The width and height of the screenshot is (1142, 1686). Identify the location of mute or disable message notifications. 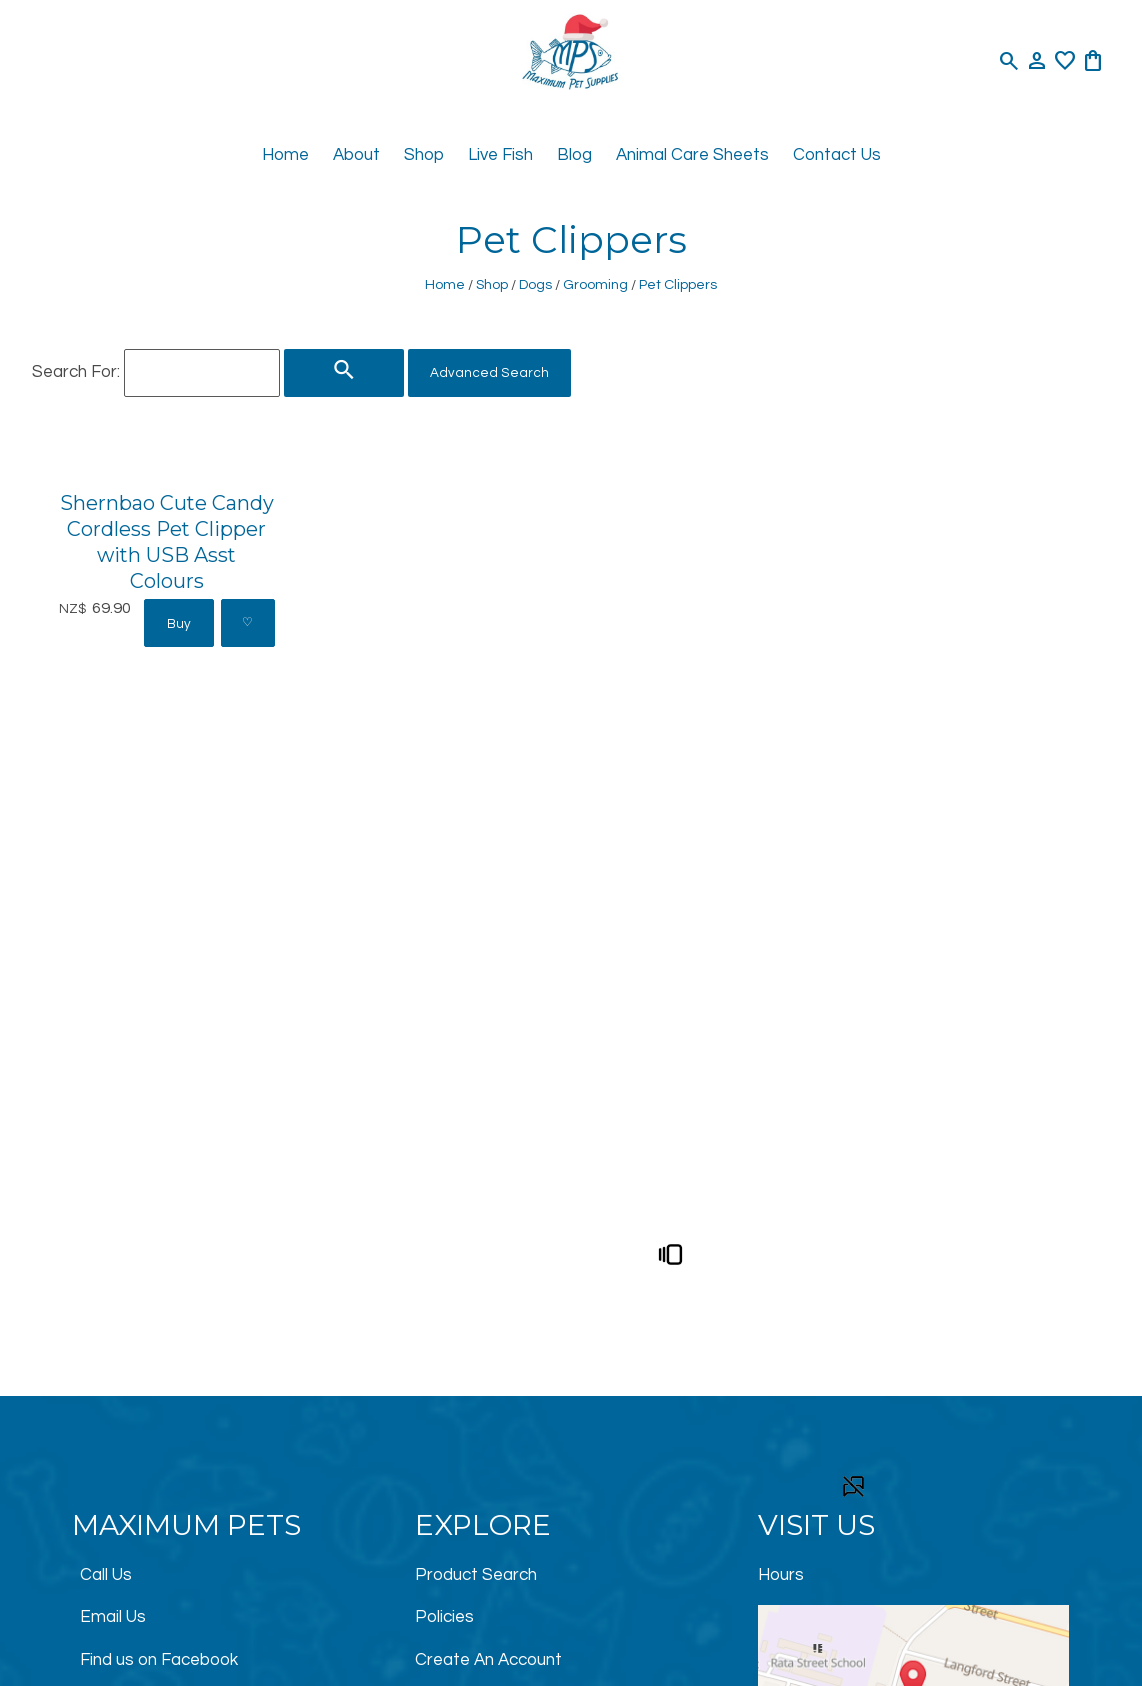
(853, 1486).